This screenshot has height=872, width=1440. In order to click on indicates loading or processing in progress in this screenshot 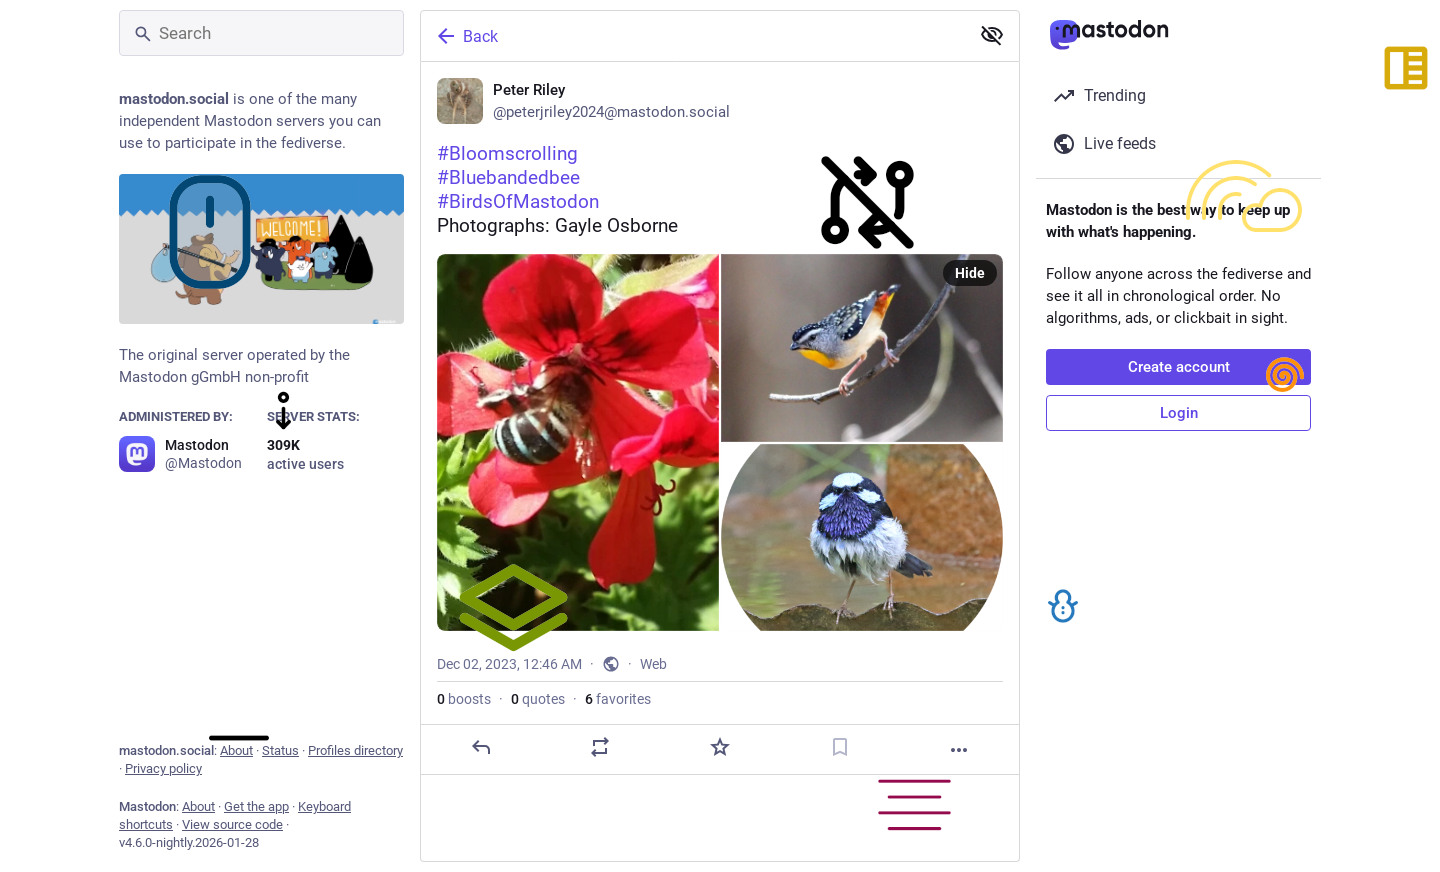, I will do `click(1283, 375)`.